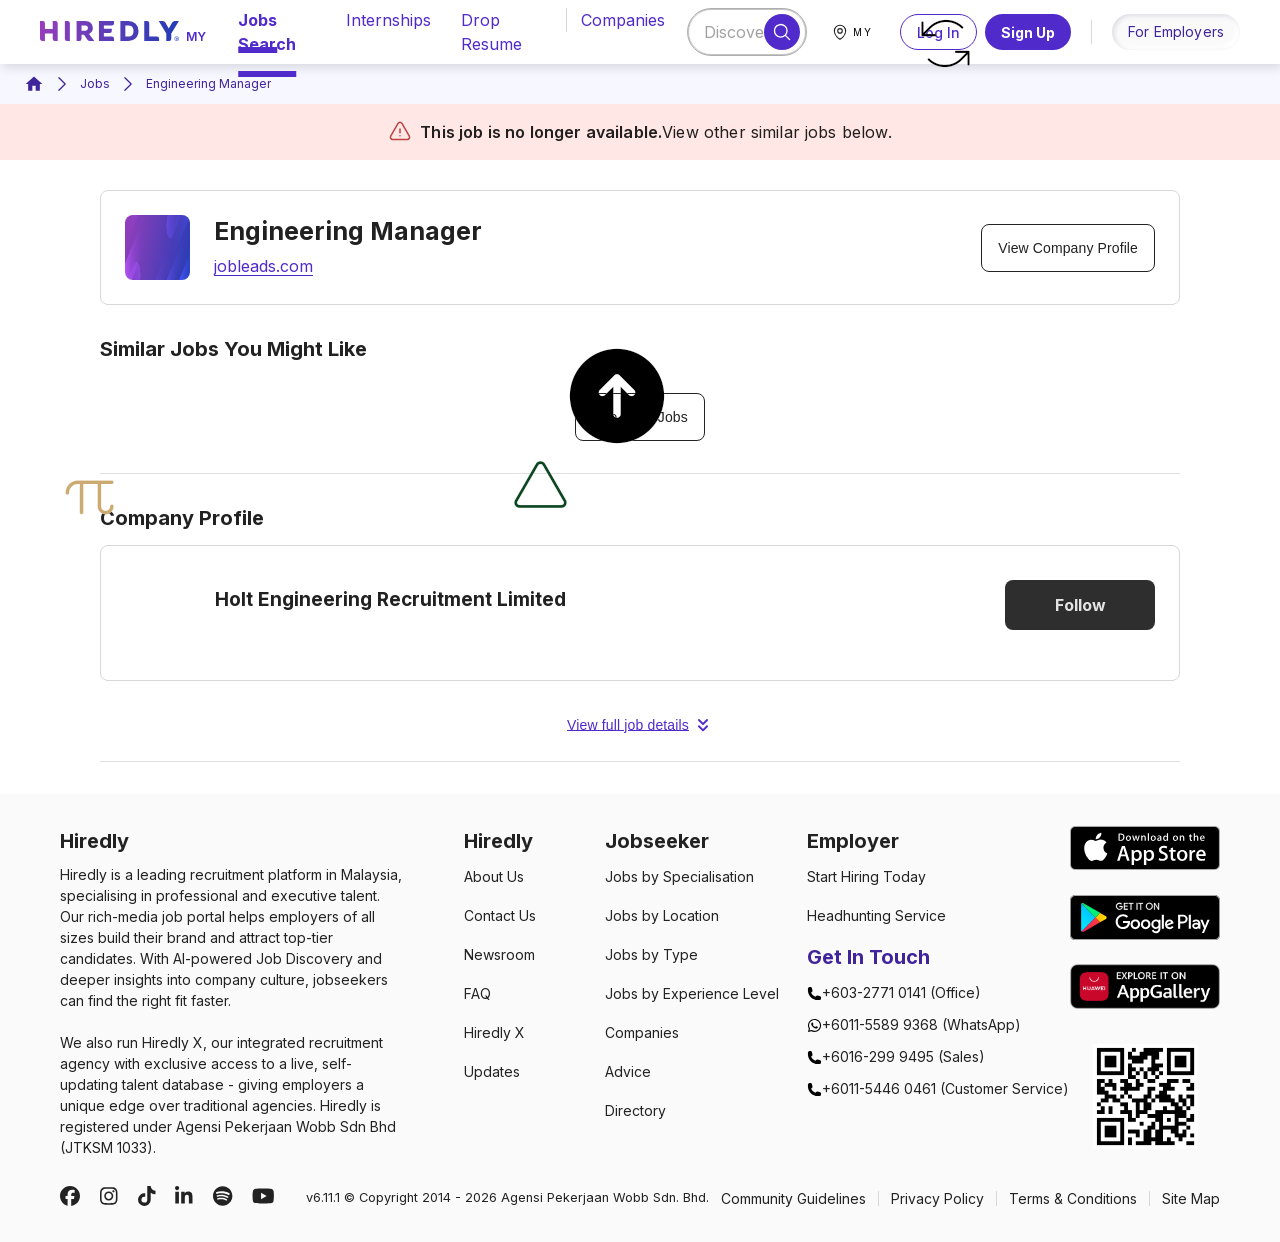 The image size is (1280, 1242). What do you see at coordinates (90, 496) in the screenshot?
I see `access mathematical constants or formulas` at bounding box center [90, 496].